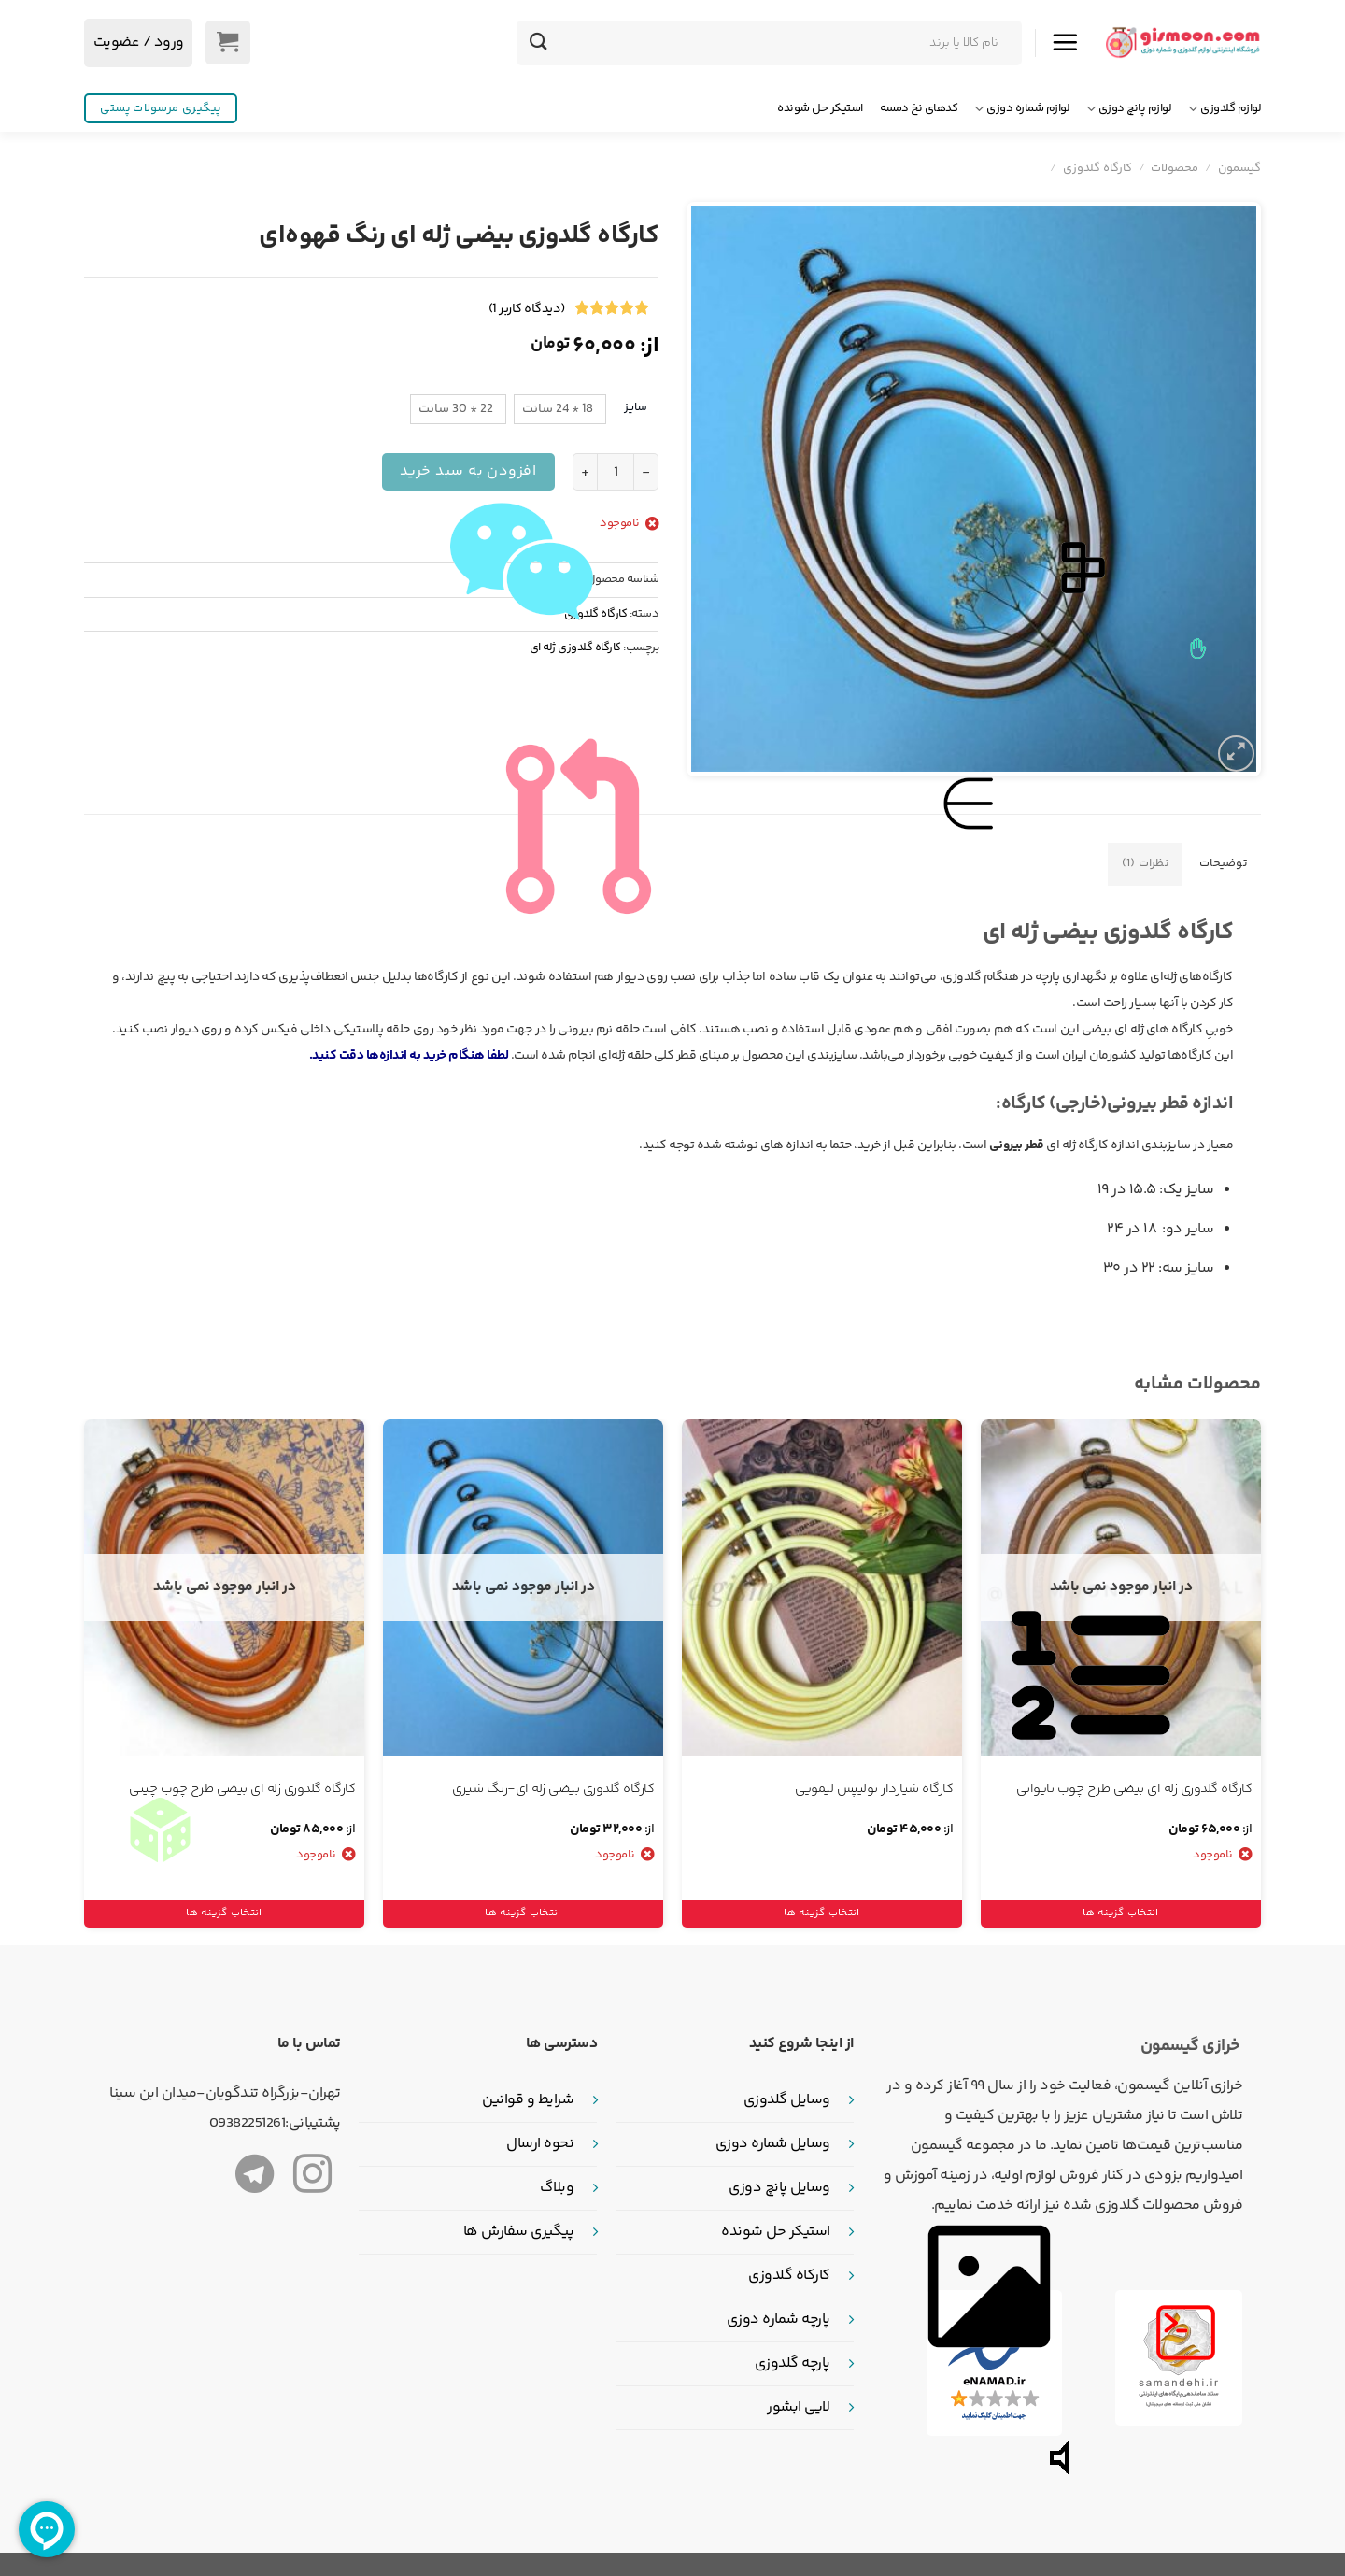 The image size is (1345, 2576). Describe the element at coordinates (521, 561) in the screenshot. I see `open WeChat messaging app` at that location.